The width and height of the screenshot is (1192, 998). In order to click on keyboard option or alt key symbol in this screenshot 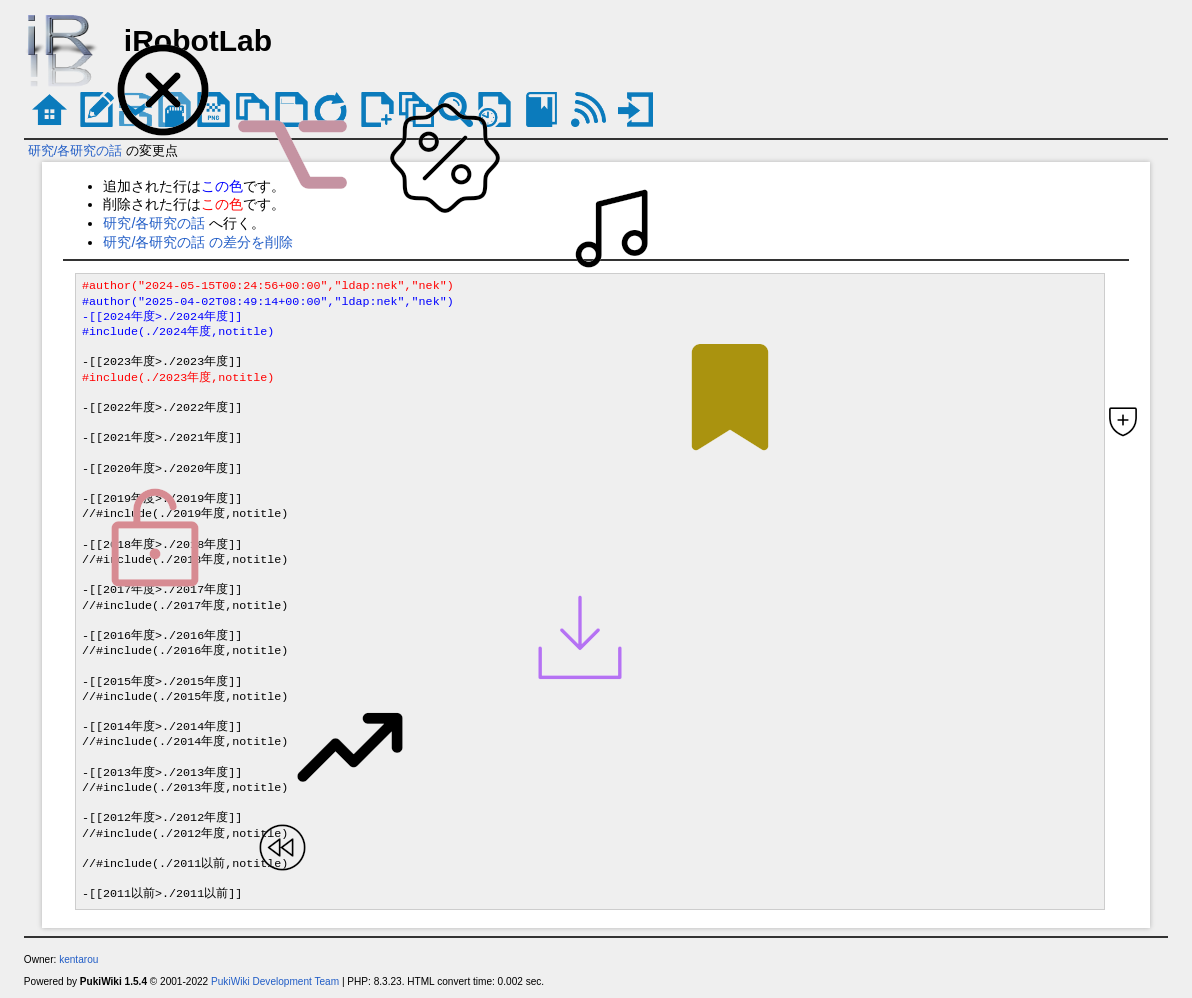, I will do `click(292, 150)`.